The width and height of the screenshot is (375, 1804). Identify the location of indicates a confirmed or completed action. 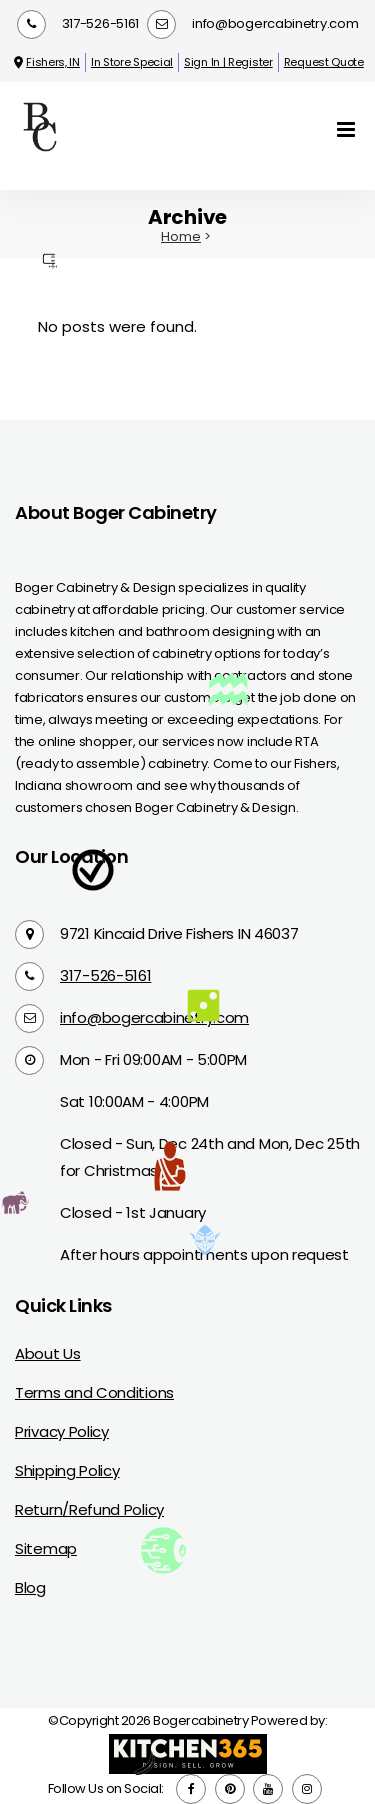
(93, 870).